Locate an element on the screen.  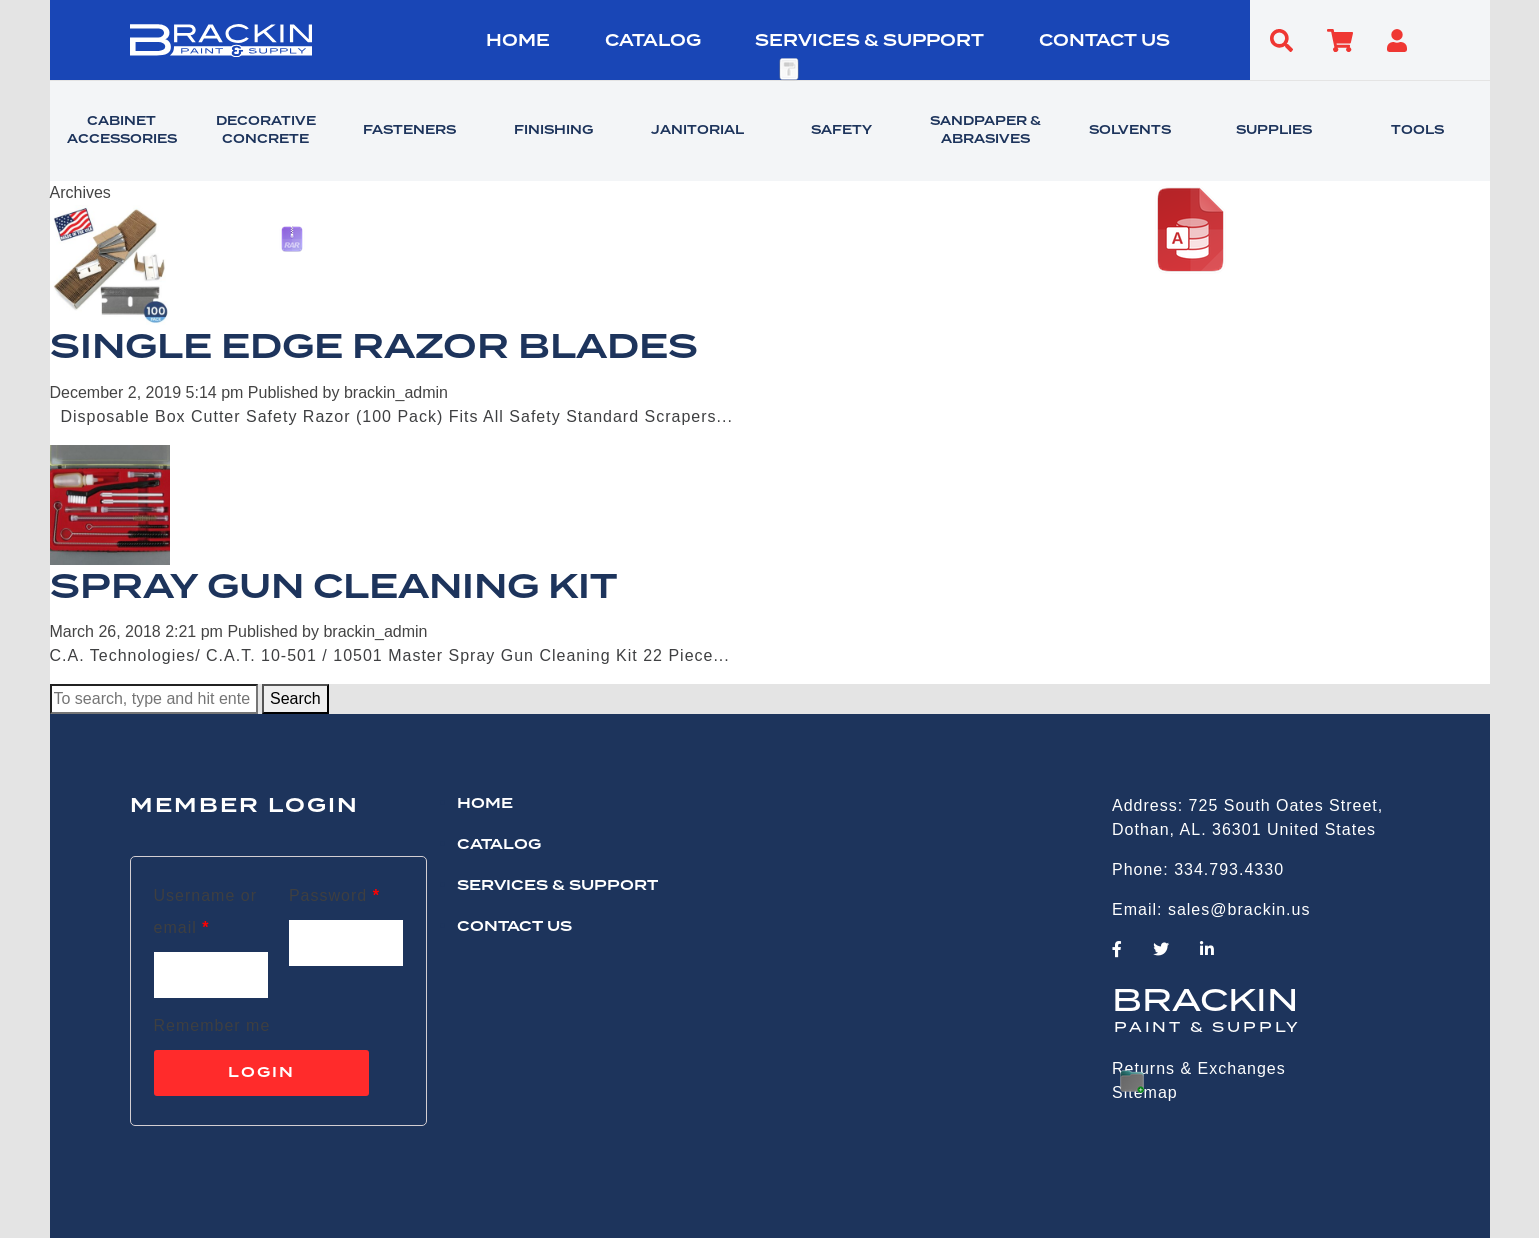
a theme or appearance customization file is located at coordinates (789, 69).